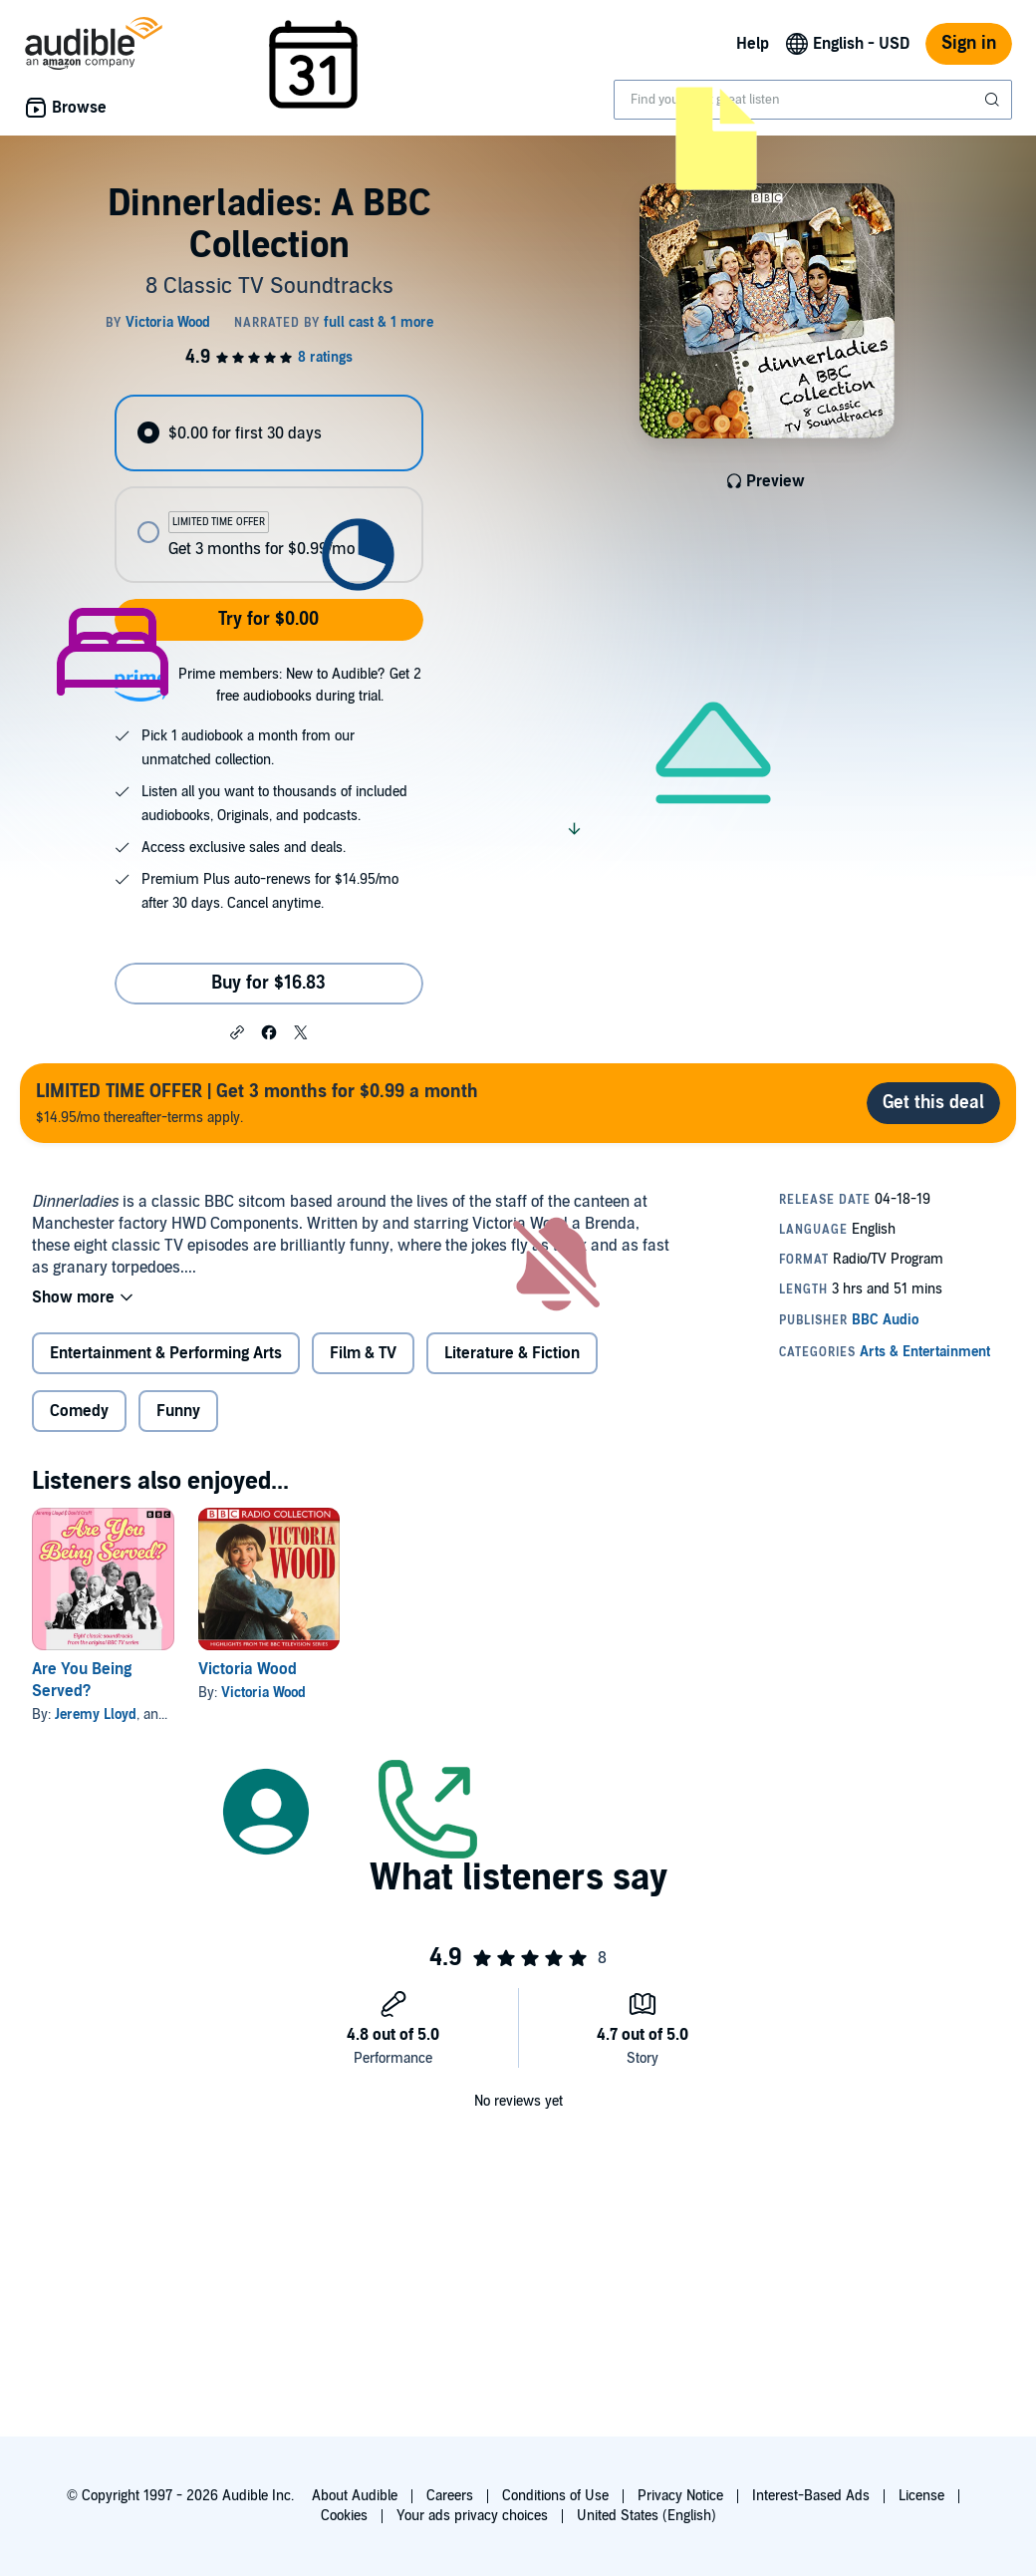 The height and width of the screenshot is (2576, 1036). I want to click on view hotel or accommodation options, so click(113, 652).